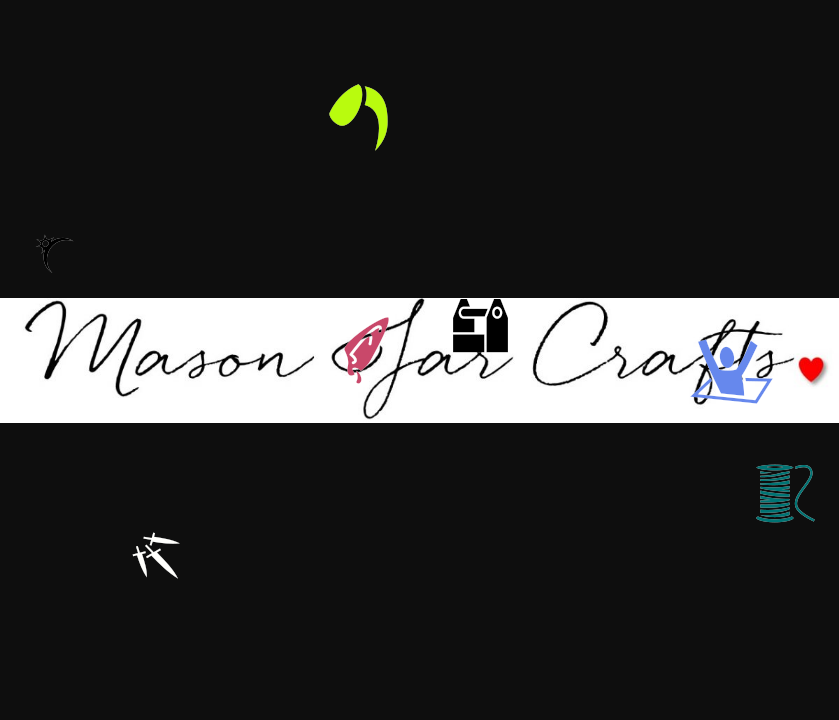  What do you see at coordinates (358, 117) in the screenshot?
I see `indicates a claw attack or grab ability in a game` at bounding box center [358, 117].